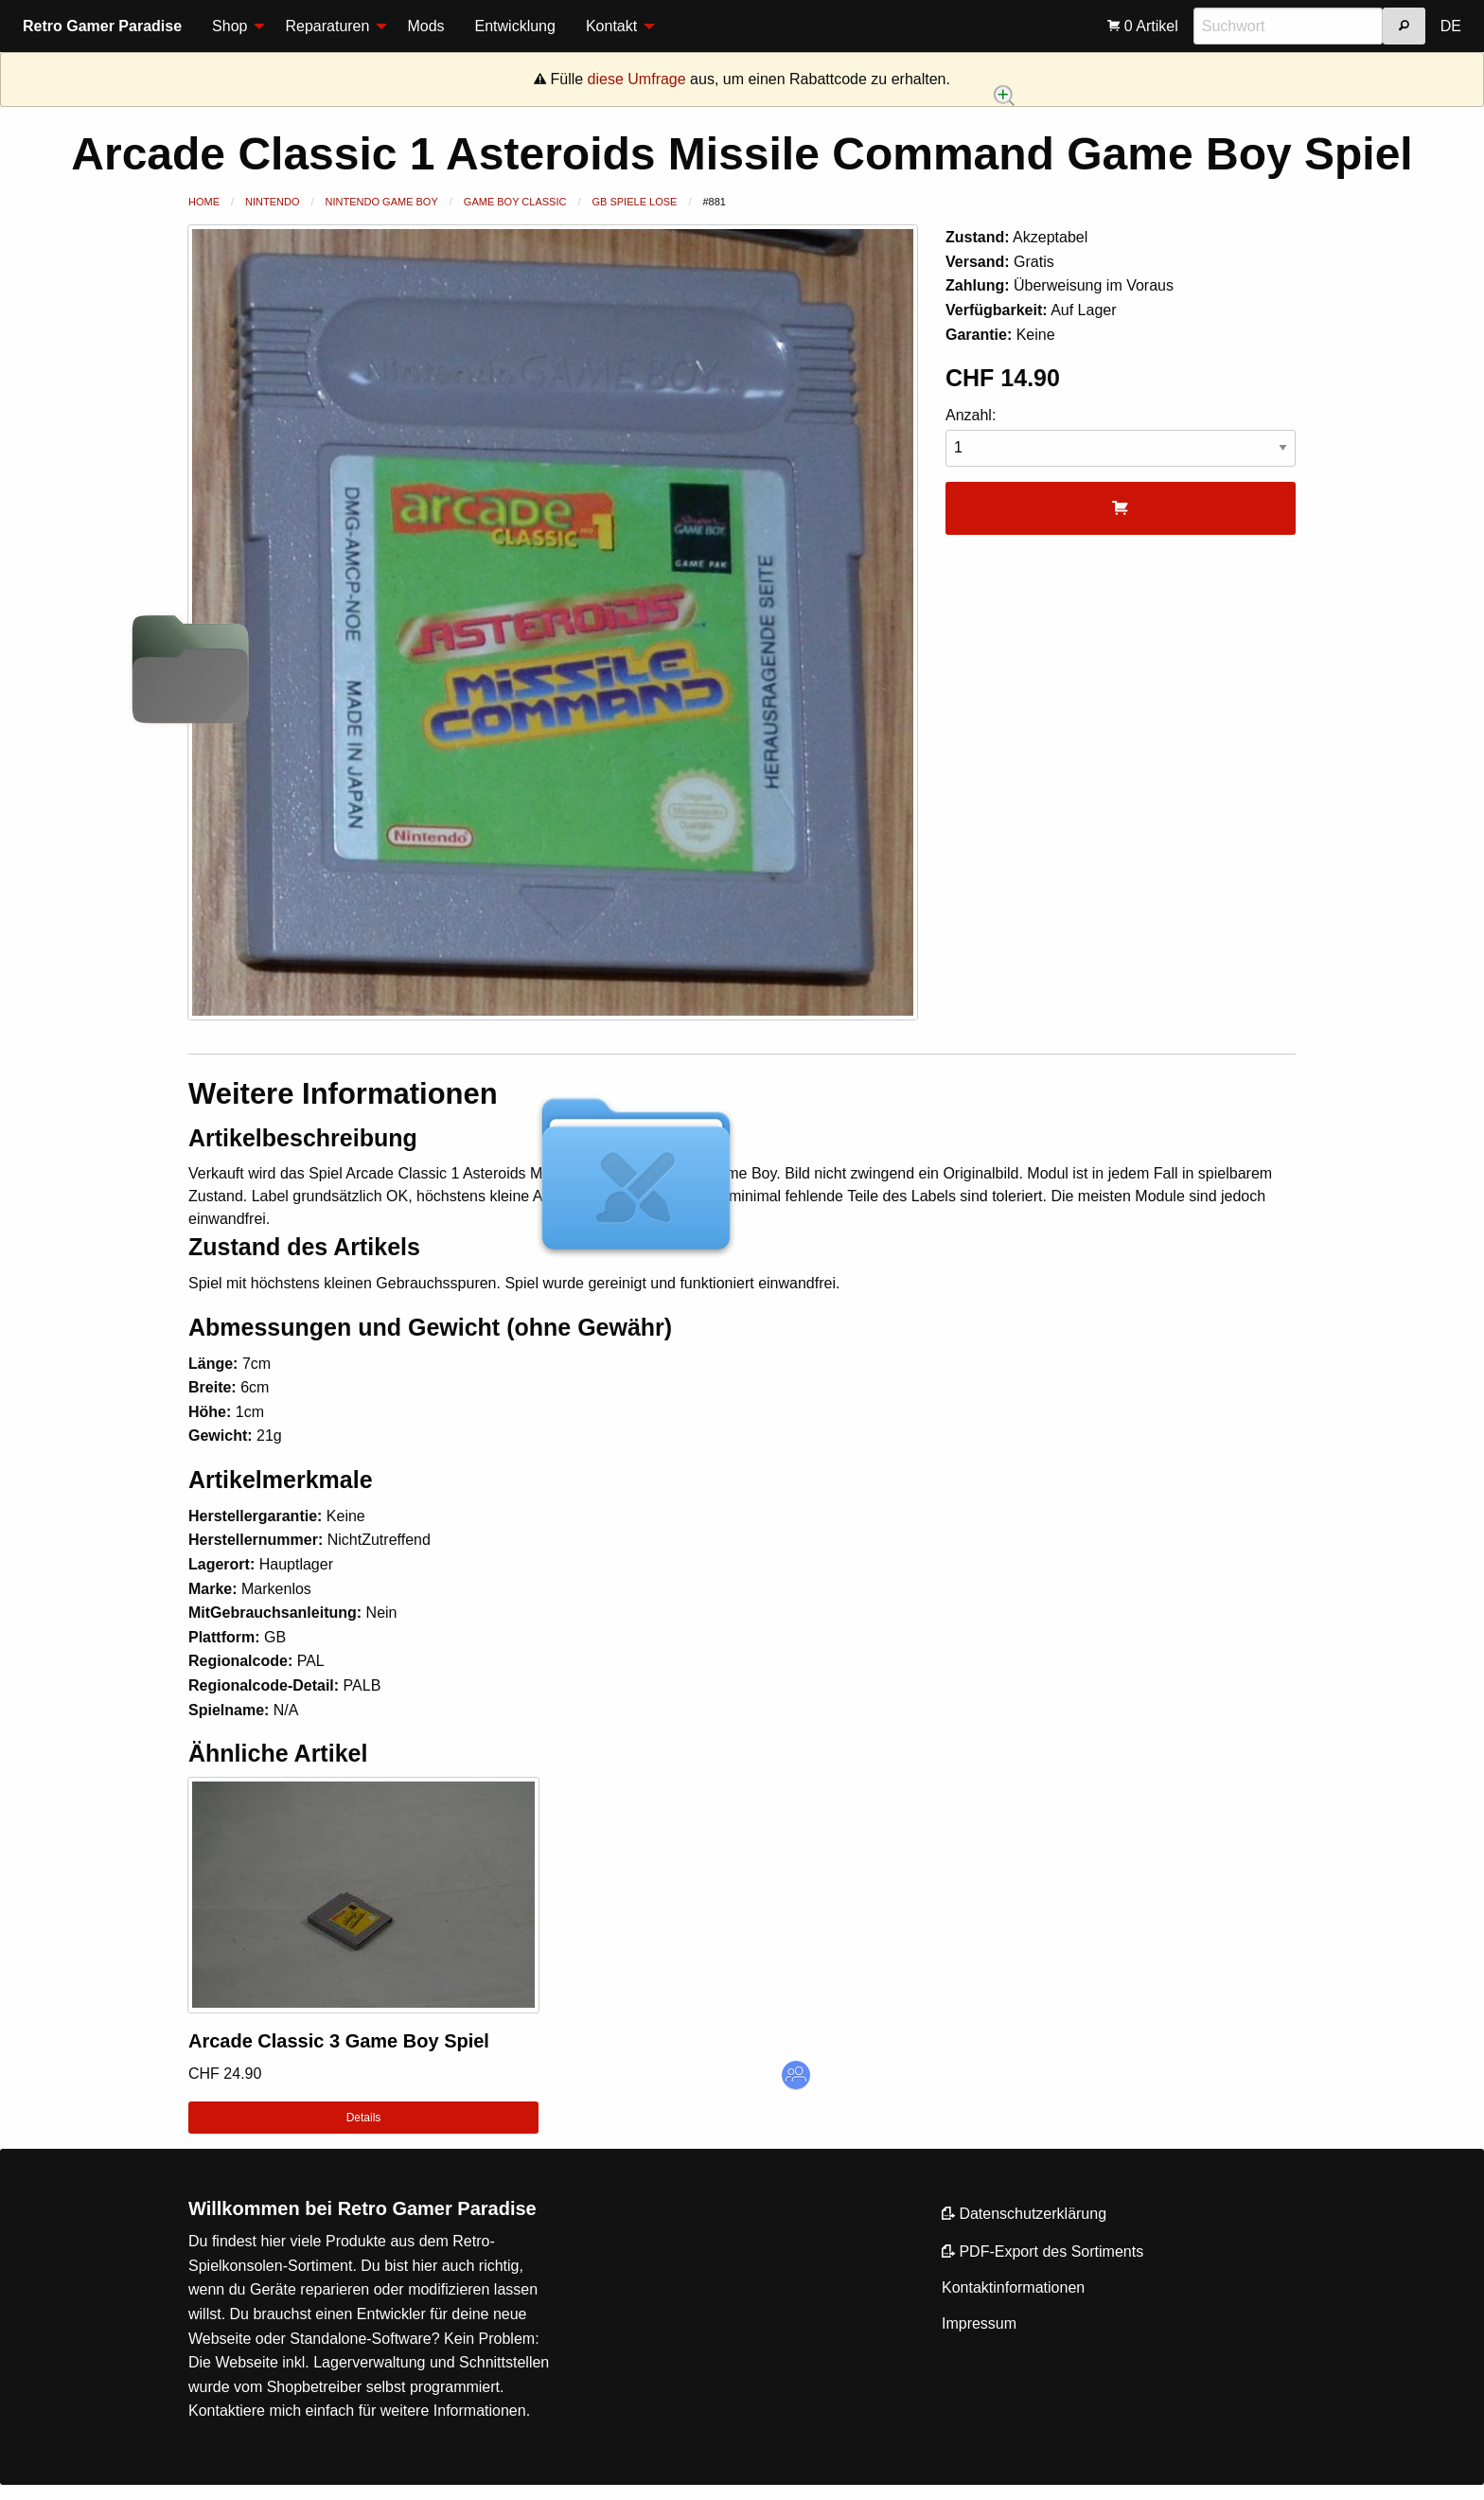  I want to click on open graphics or design files folder, so click(636, 1174).